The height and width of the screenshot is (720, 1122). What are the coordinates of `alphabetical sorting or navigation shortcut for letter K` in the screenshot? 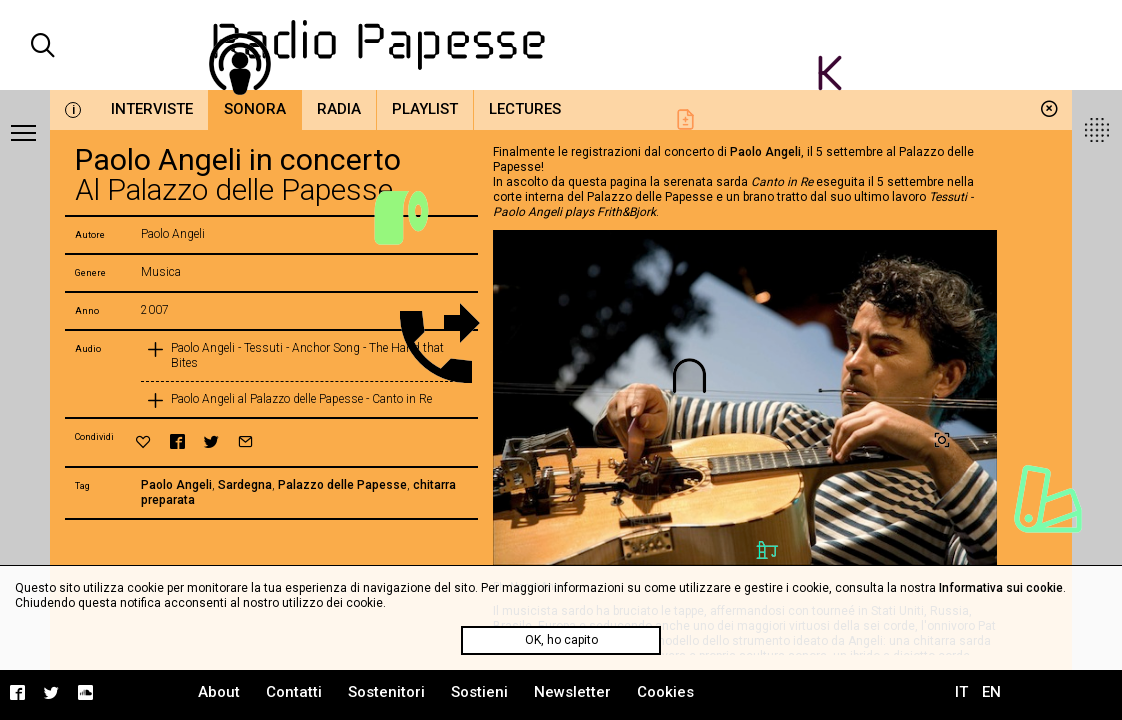 It's located at (830, 73).